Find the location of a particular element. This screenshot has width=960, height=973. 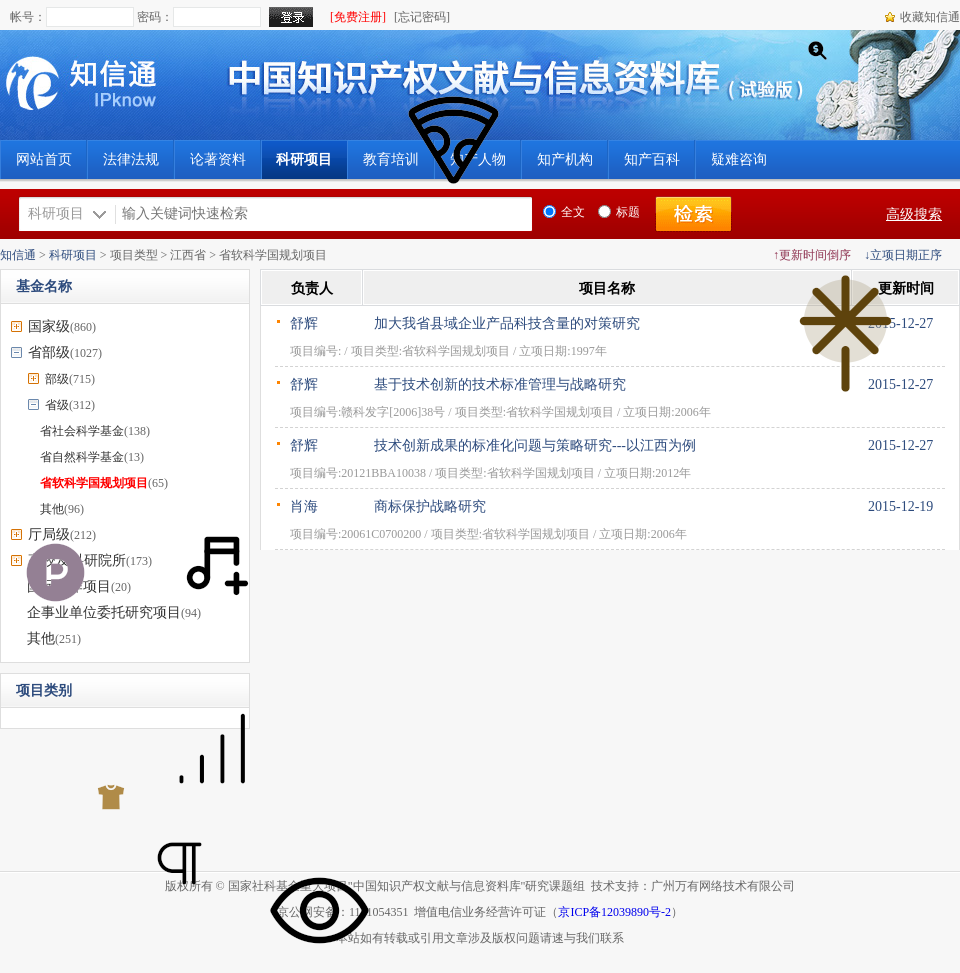

search for prices or financial information is located at coordinates (817, 50).